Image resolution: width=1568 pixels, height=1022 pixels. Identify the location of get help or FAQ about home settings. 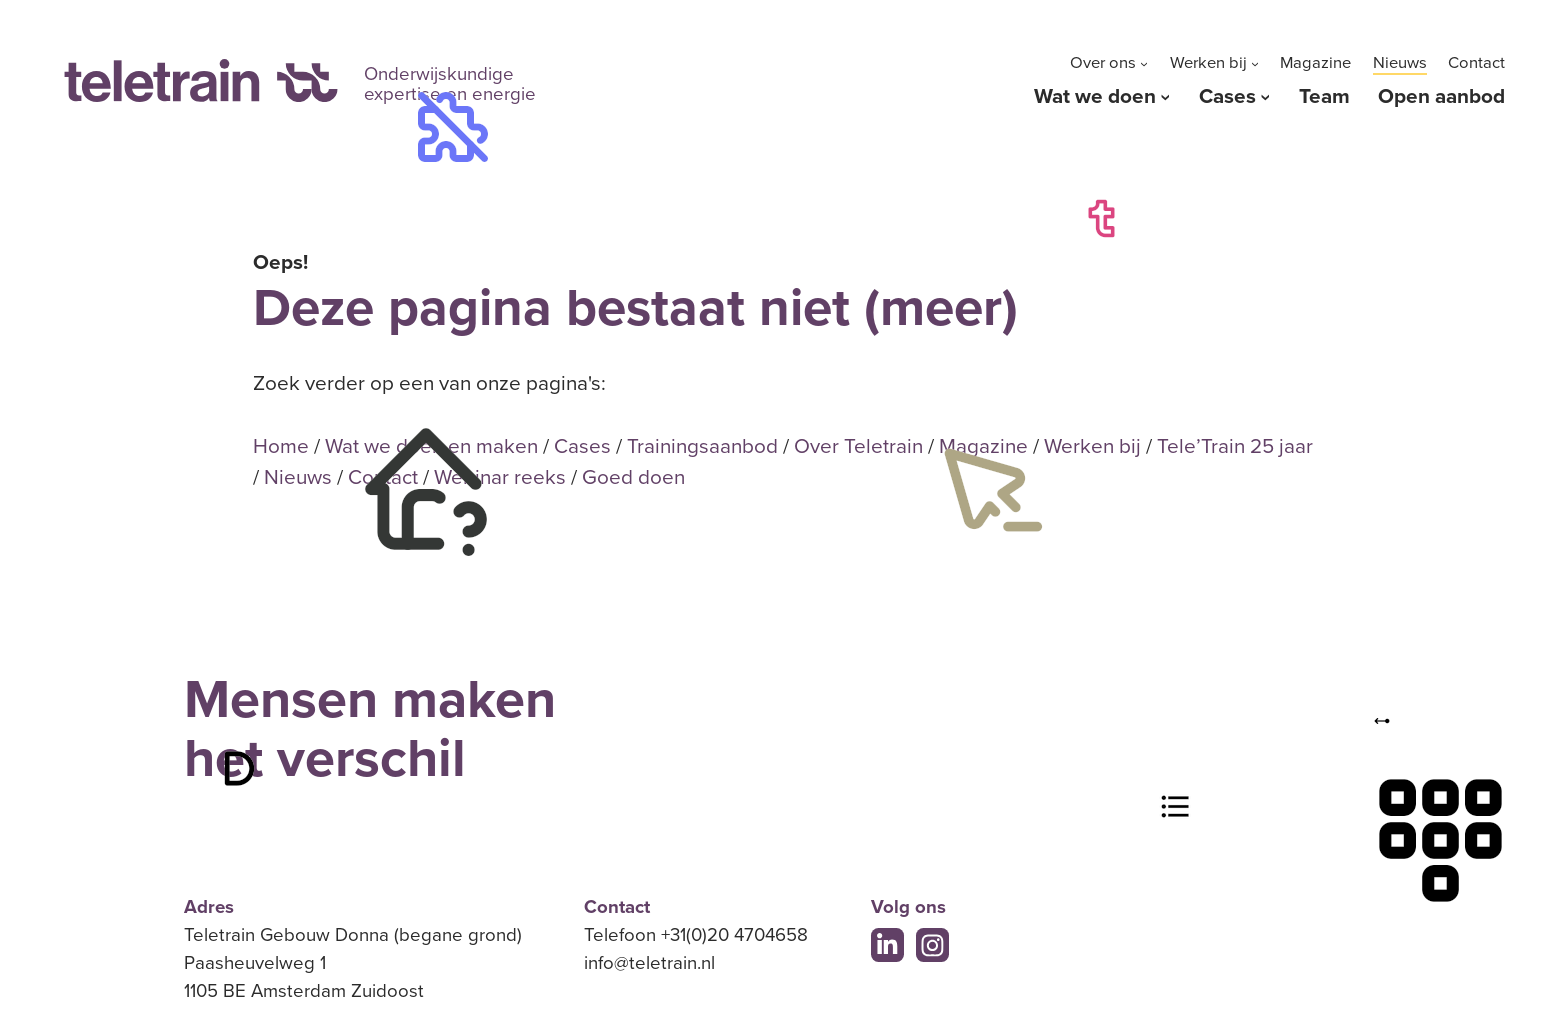
(426, 489).